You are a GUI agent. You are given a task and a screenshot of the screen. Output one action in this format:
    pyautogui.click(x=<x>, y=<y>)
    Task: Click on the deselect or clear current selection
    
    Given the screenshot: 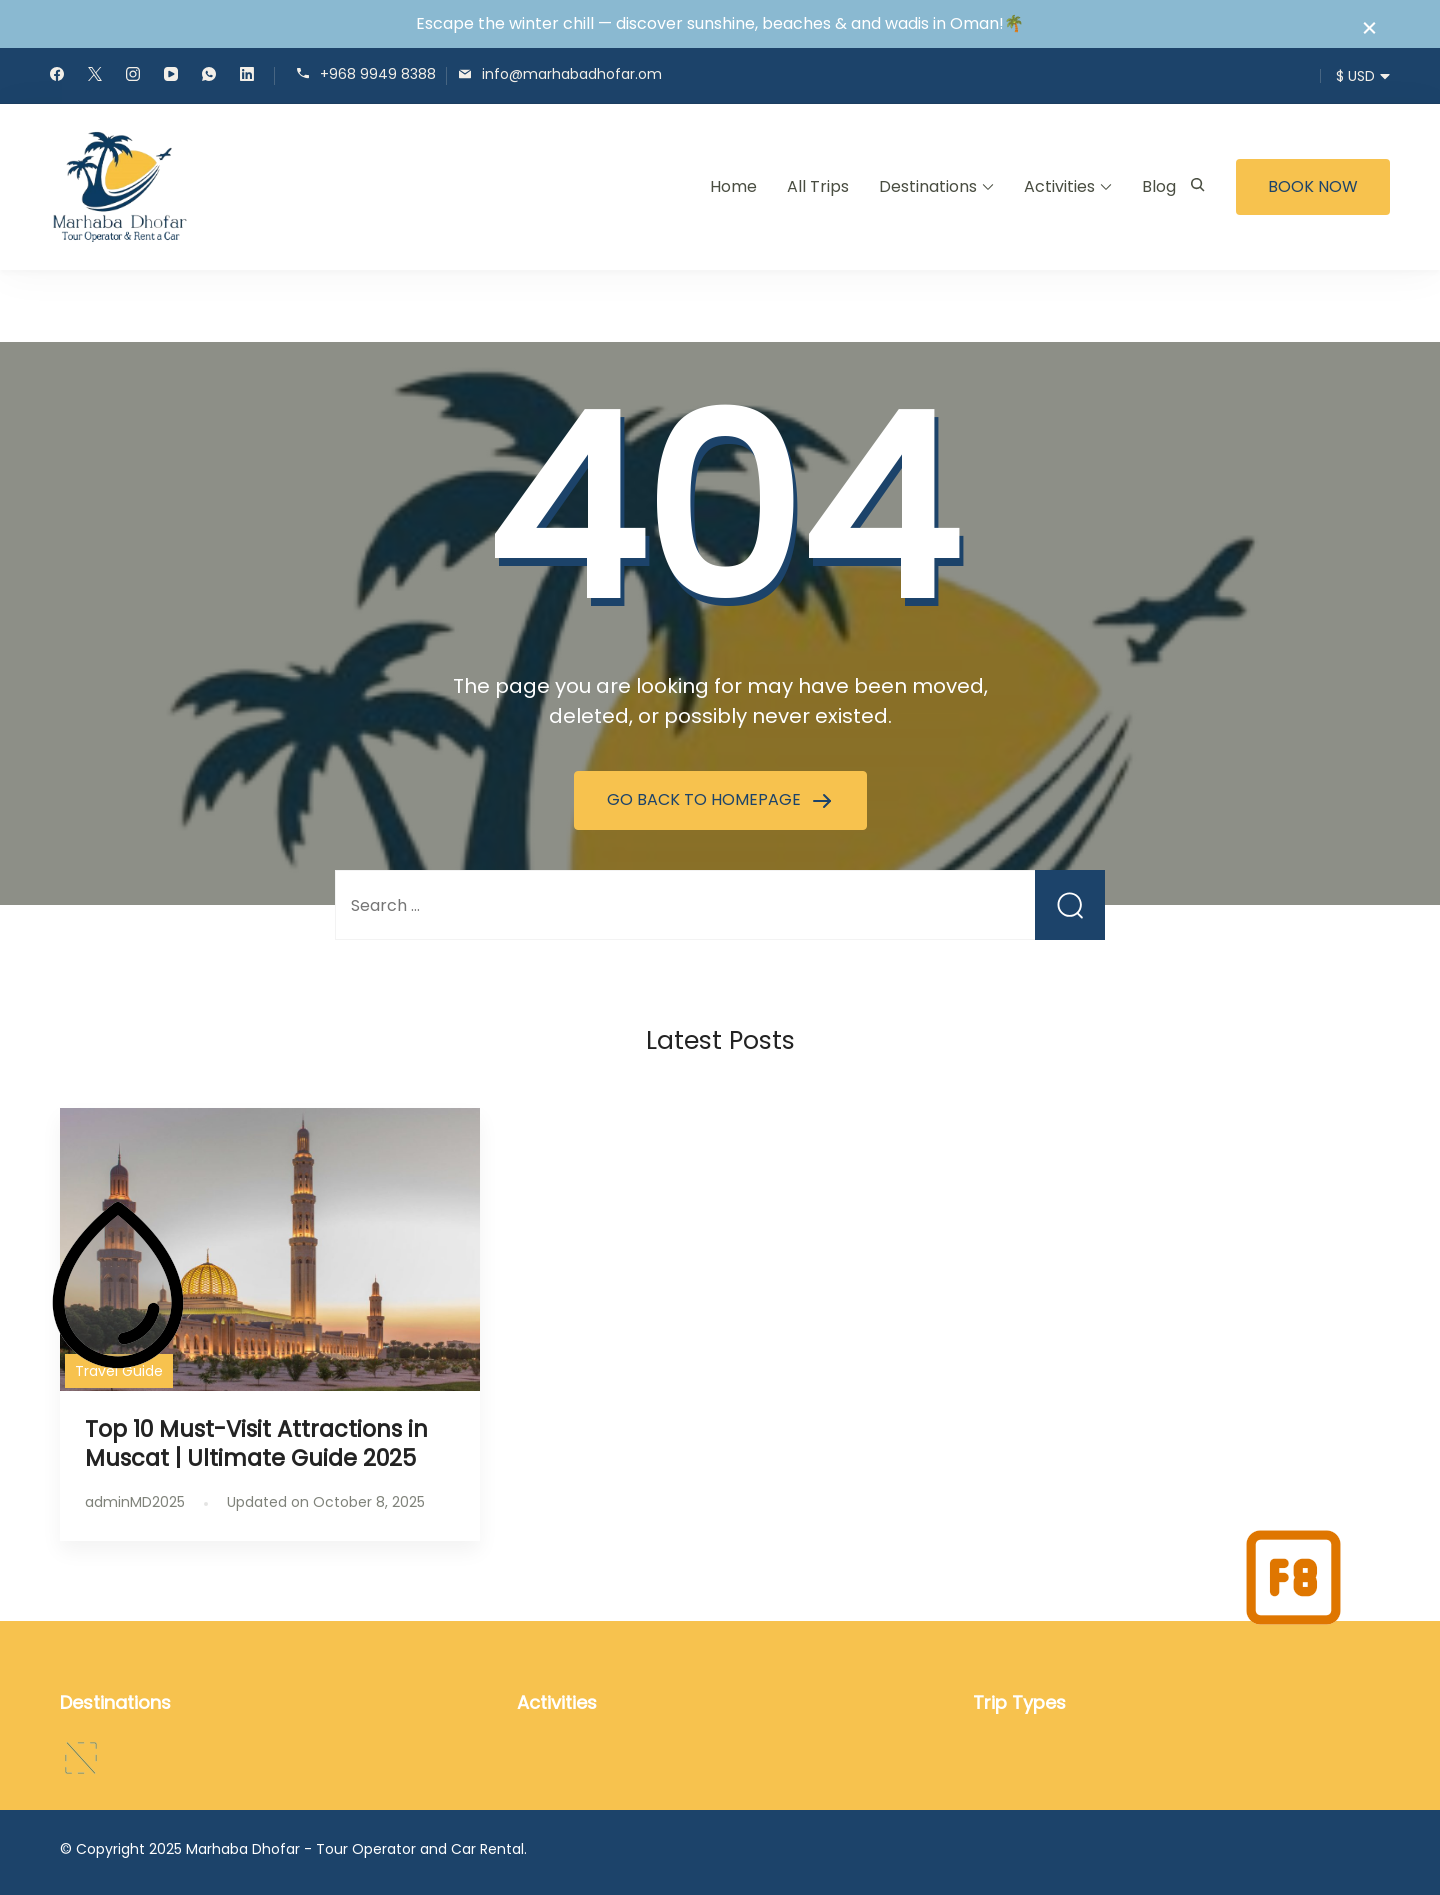 What is the action you would take?
    pyautogui.click(x=81, y=1758)
    